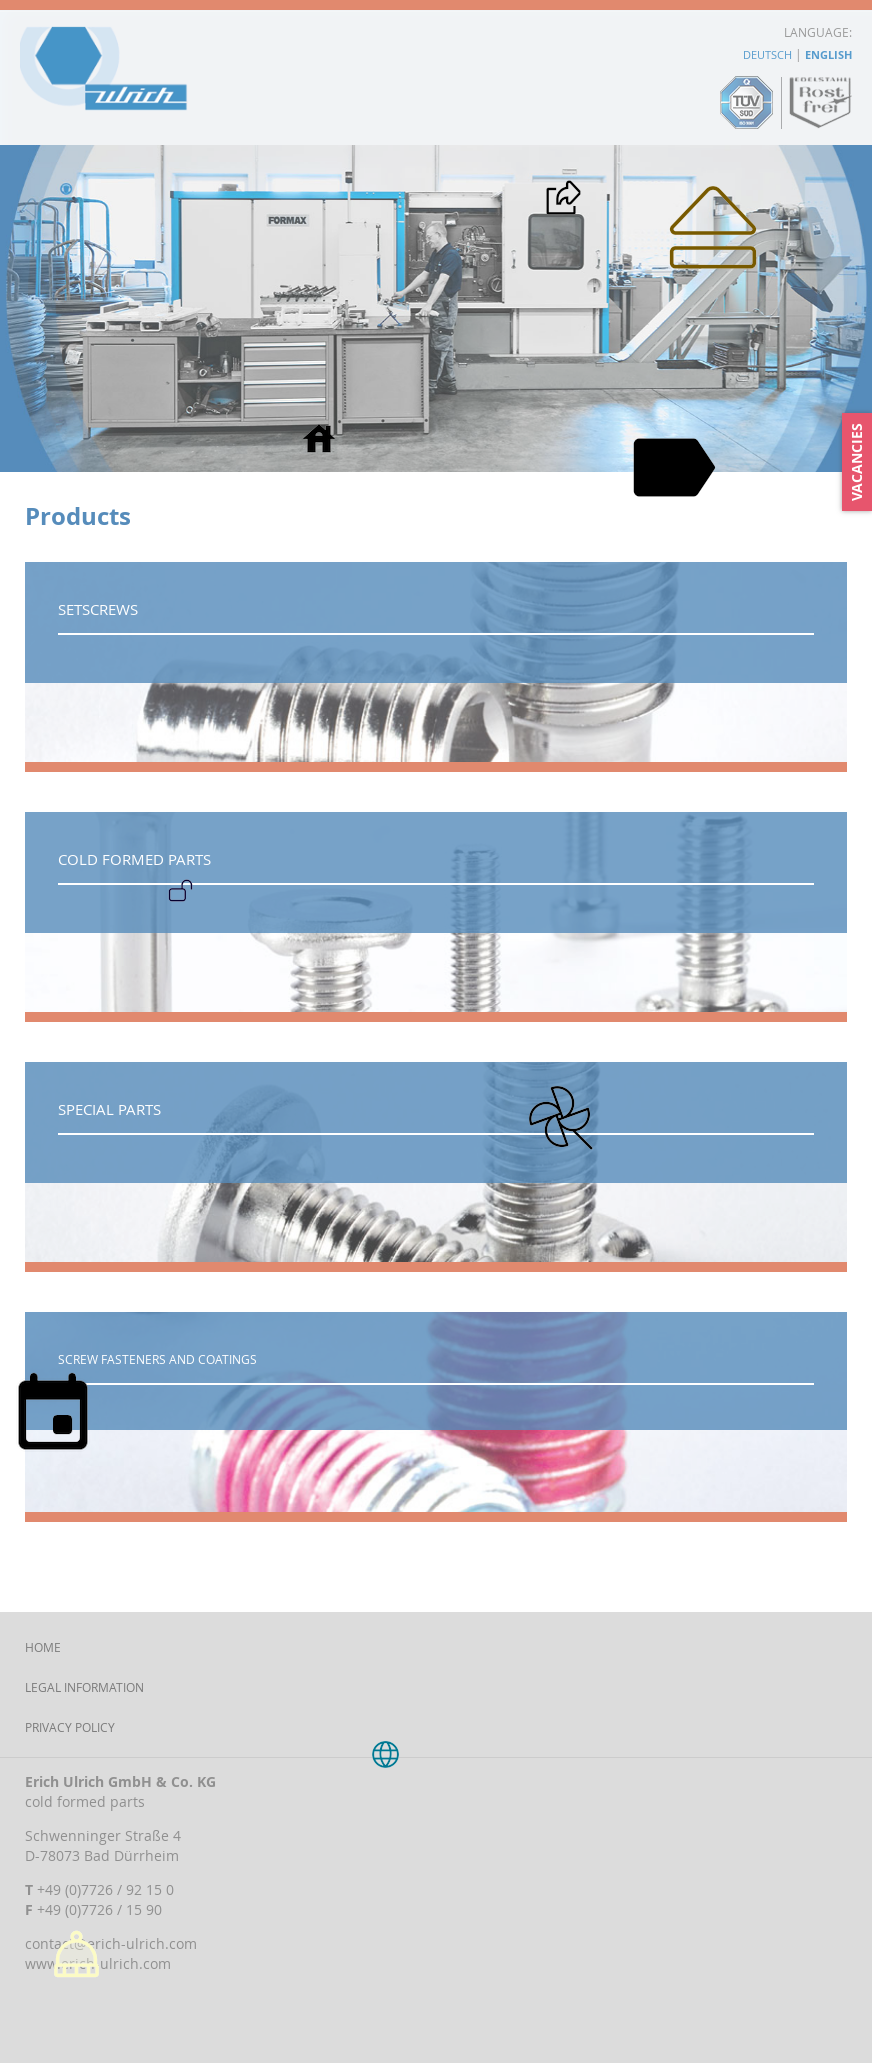  I want to click on unlocked or unsecured state, so click(180, 890).